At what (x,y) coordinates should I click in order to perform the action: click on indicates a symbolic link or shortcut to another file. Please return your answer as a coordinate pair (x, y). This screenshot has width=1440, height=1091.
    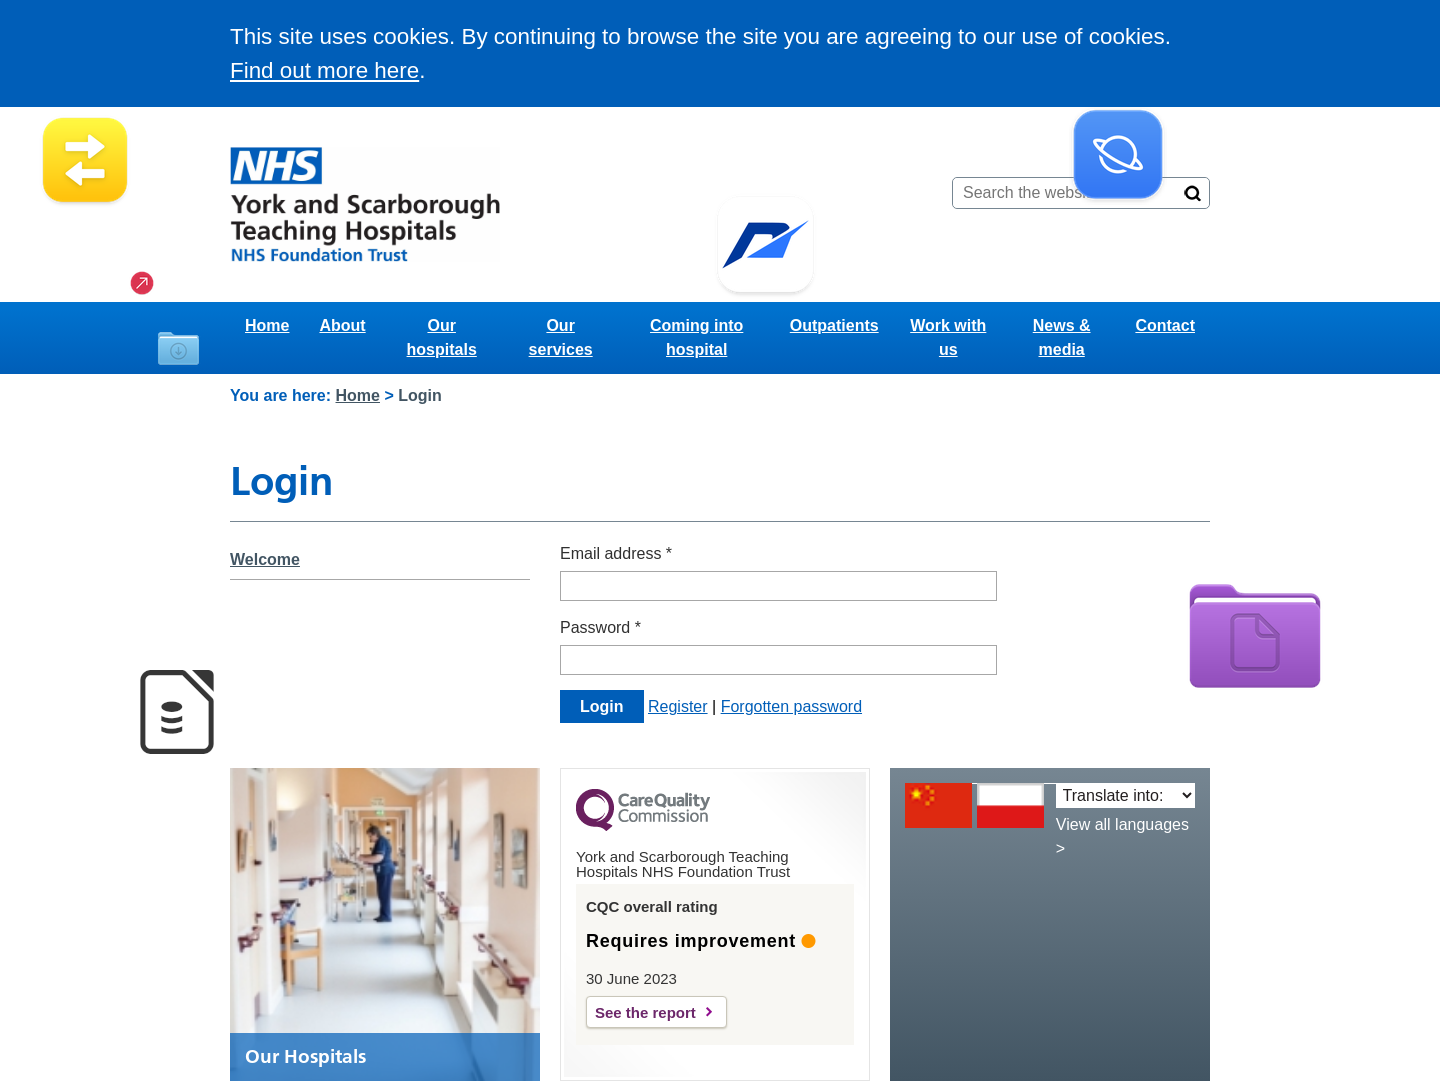
    Looking at the image, I should click on (142, 283).